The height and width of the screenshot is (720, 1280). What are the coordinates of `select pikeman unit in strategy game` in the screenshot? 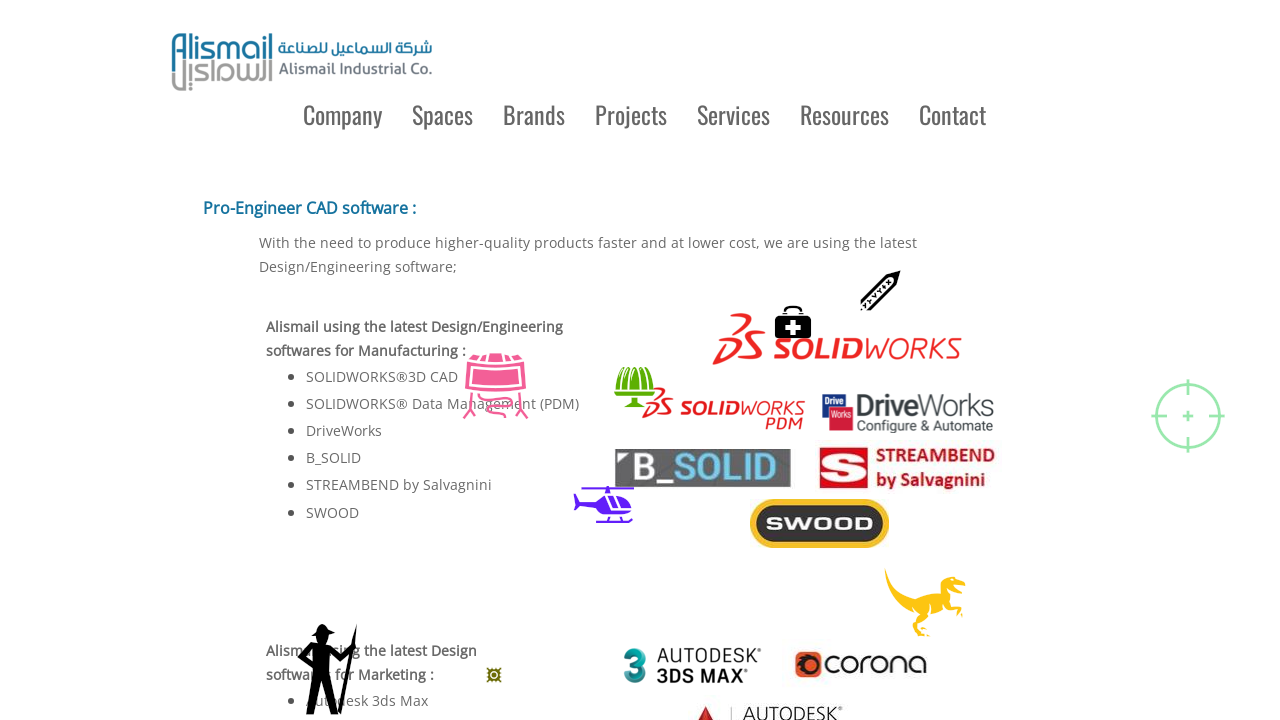 It's located at (327, 669).